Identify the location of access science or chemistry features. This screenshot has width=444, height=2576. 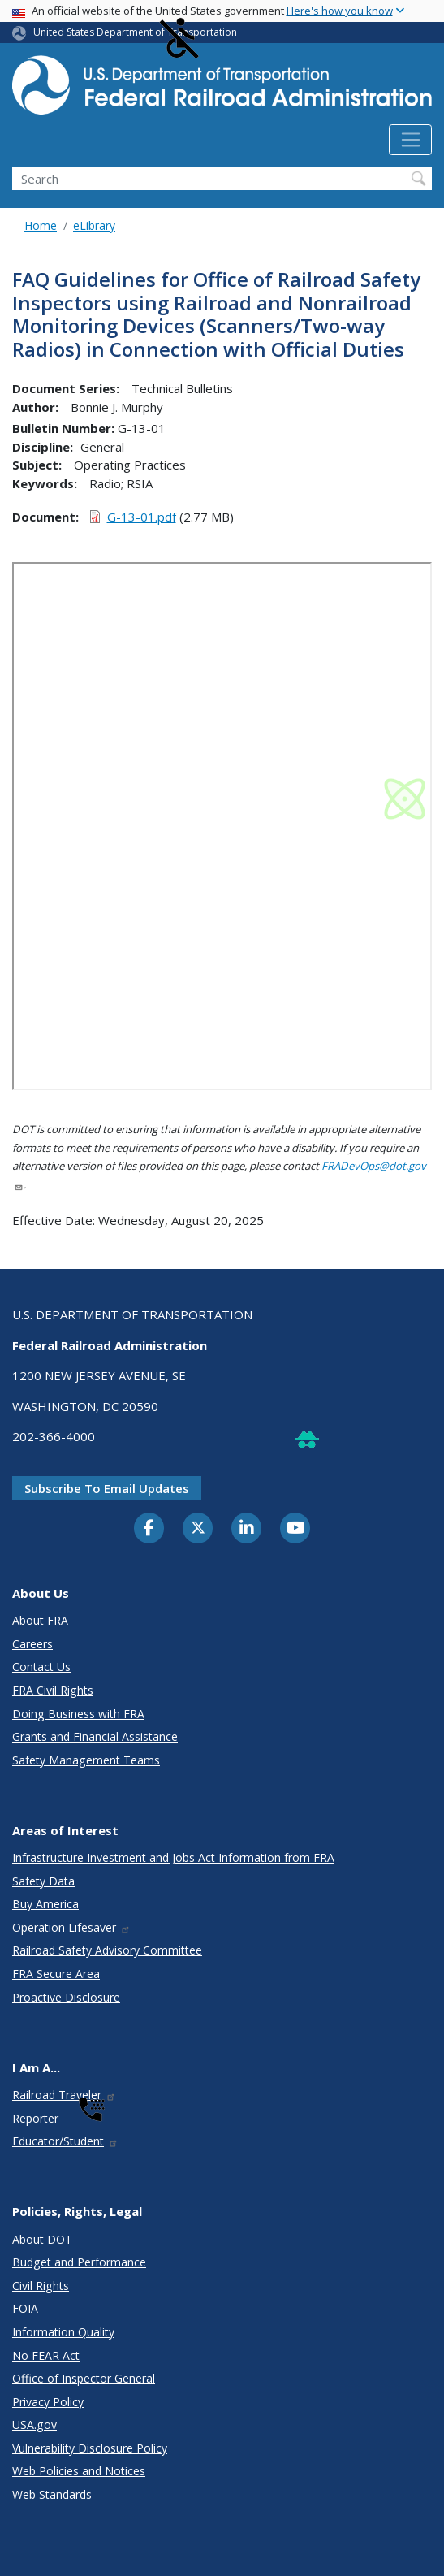
(404, 799).